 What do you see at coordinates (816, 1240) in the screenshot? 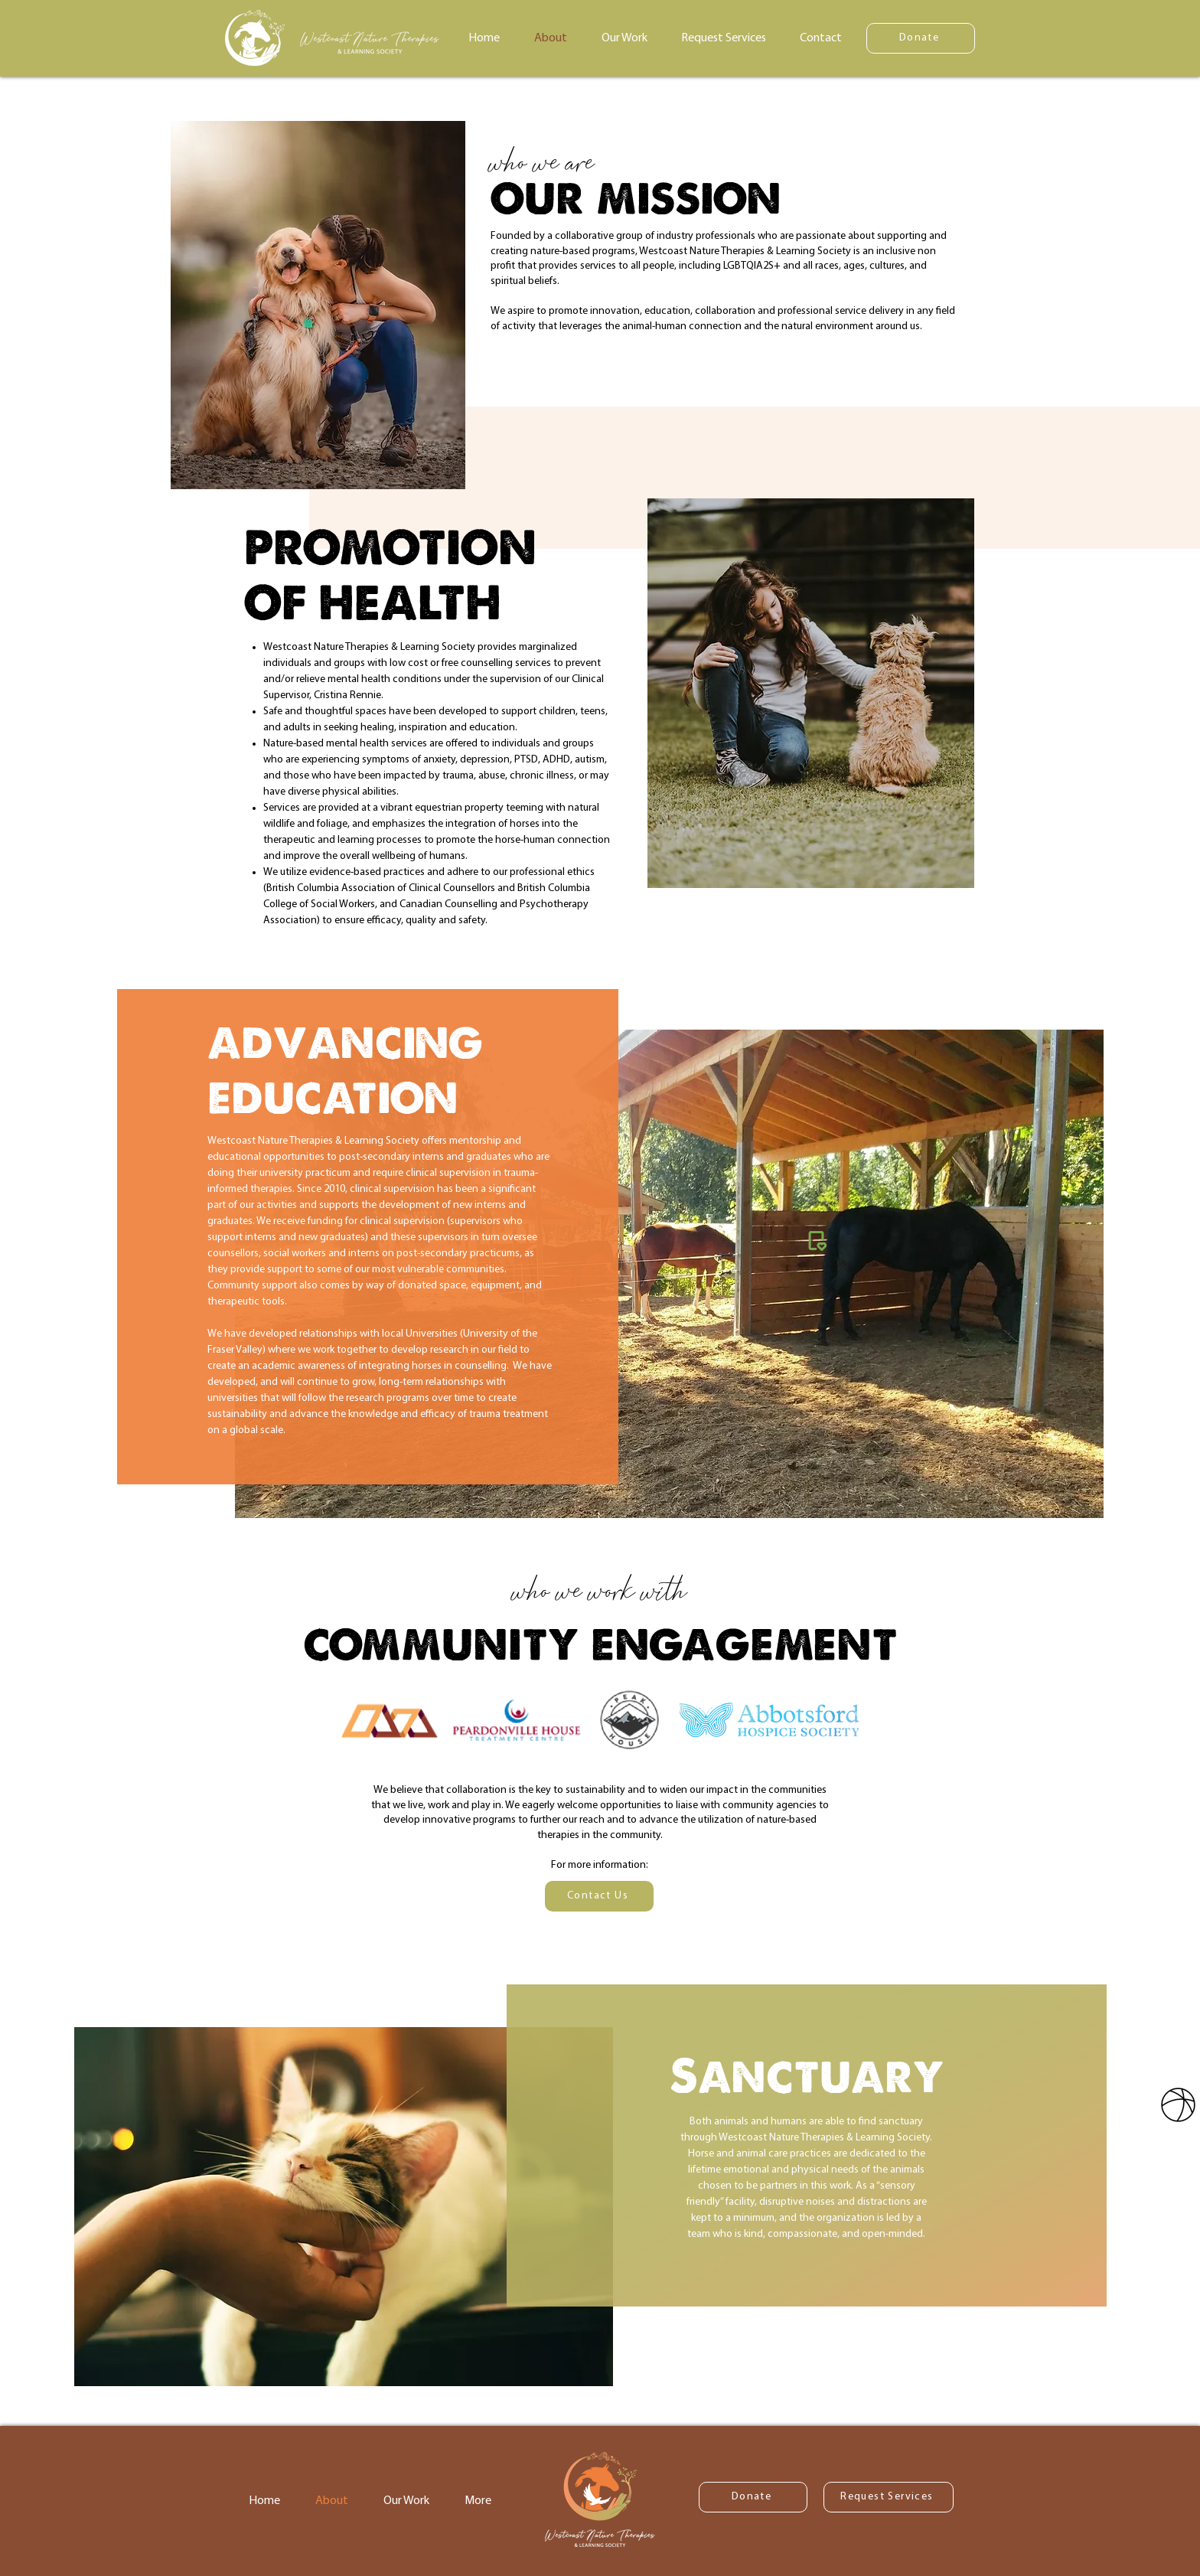
I see `add tablet to favorites` at bounding box center [816, 1240].